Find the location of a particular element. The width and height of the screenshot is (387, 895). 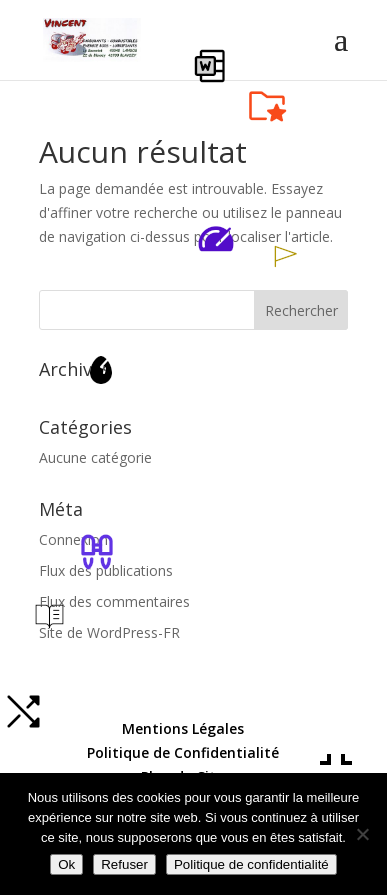

shuffle or randomize playback order is located at coordinates (23, 711).